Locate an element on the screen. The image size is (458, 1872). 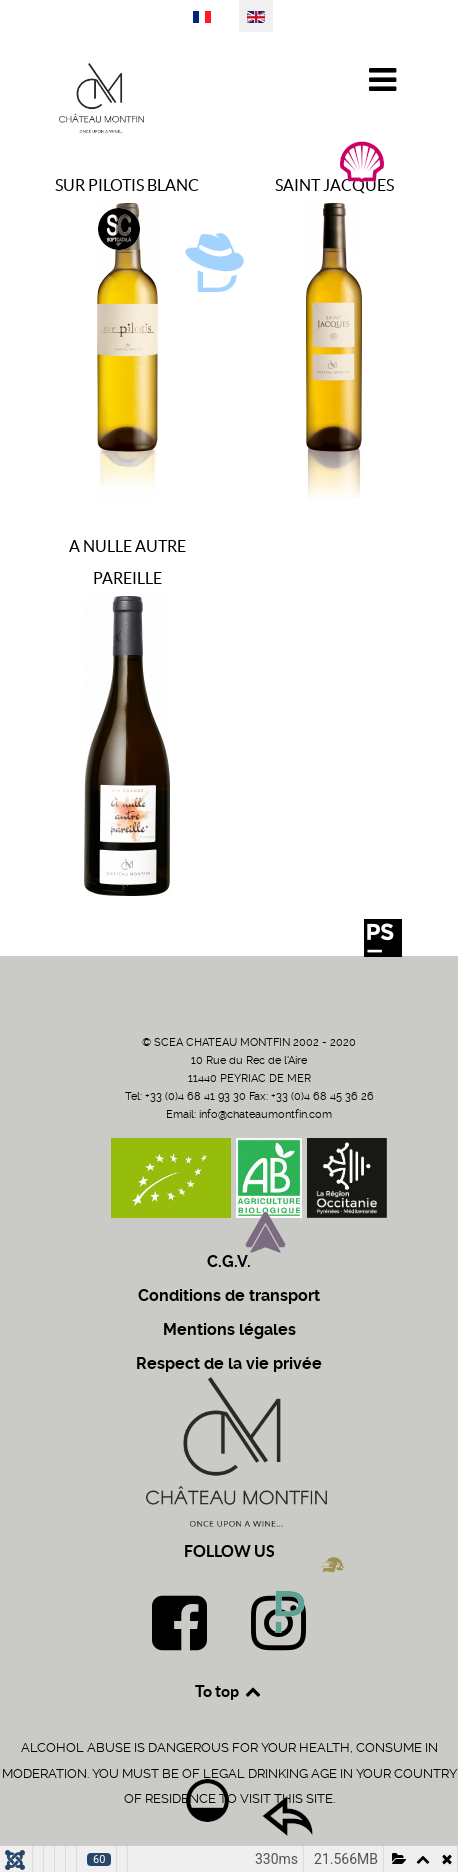
open the Sunrise calendar app is located at coordinates (207, 1800).